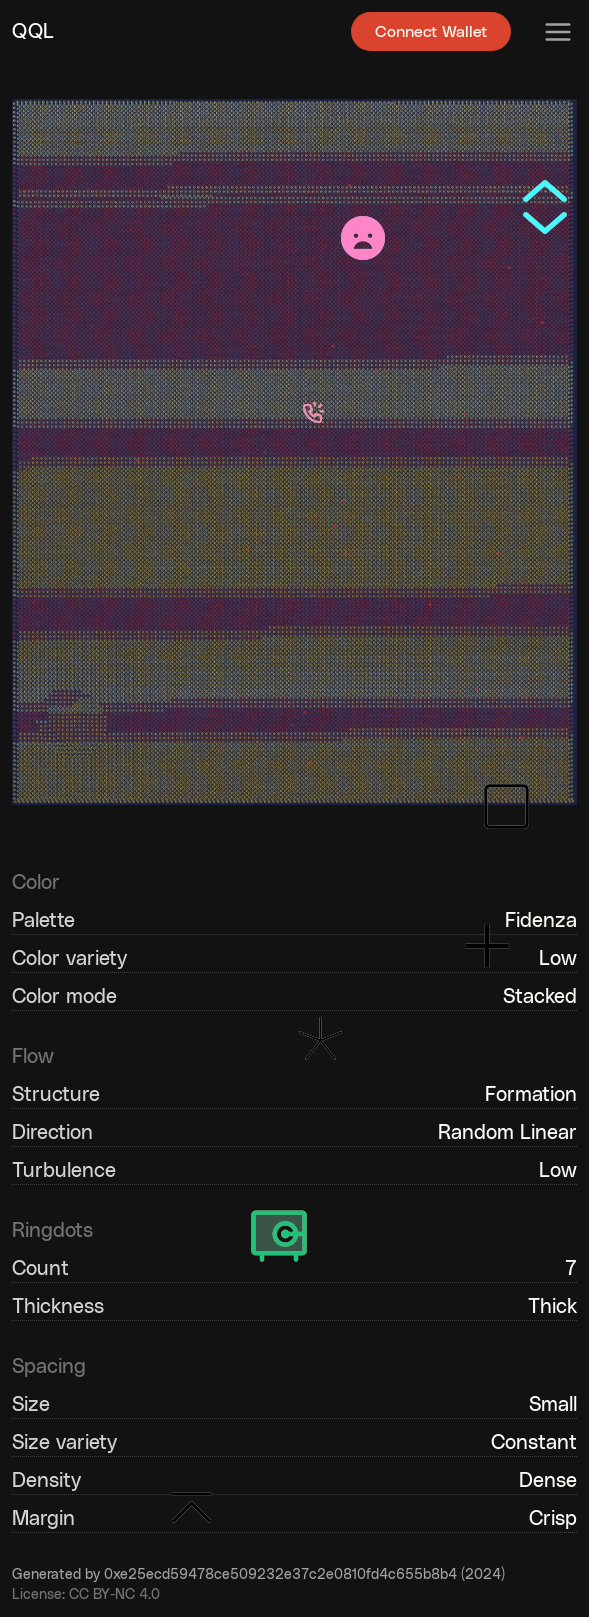  What do you see at coordinates (313, 413) in the screenshot?
I see `incoming call notification` at bounding box center [313, 413].